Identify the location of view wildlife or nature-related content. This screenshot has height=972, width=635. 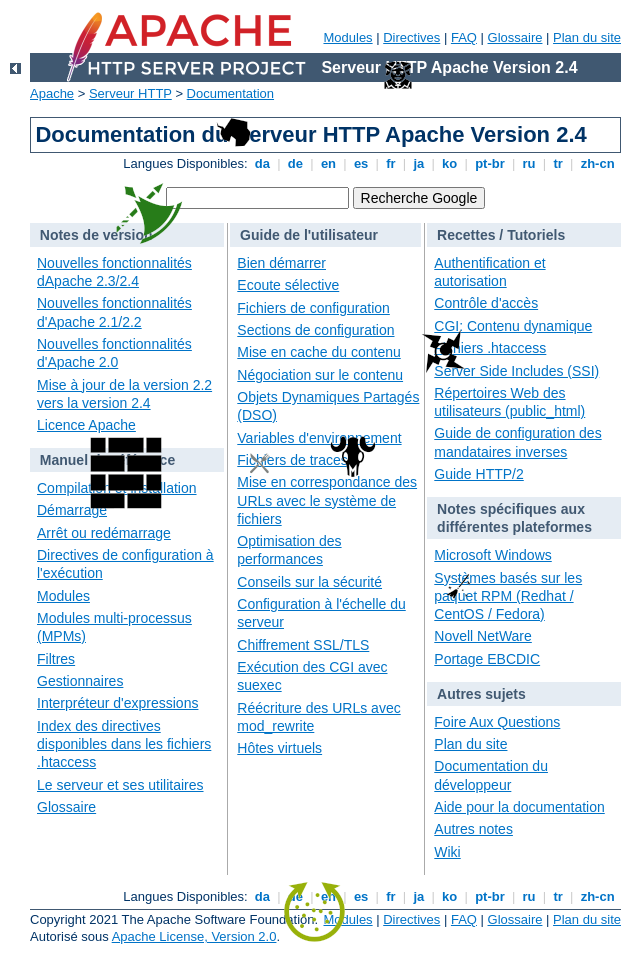
(233, 132).